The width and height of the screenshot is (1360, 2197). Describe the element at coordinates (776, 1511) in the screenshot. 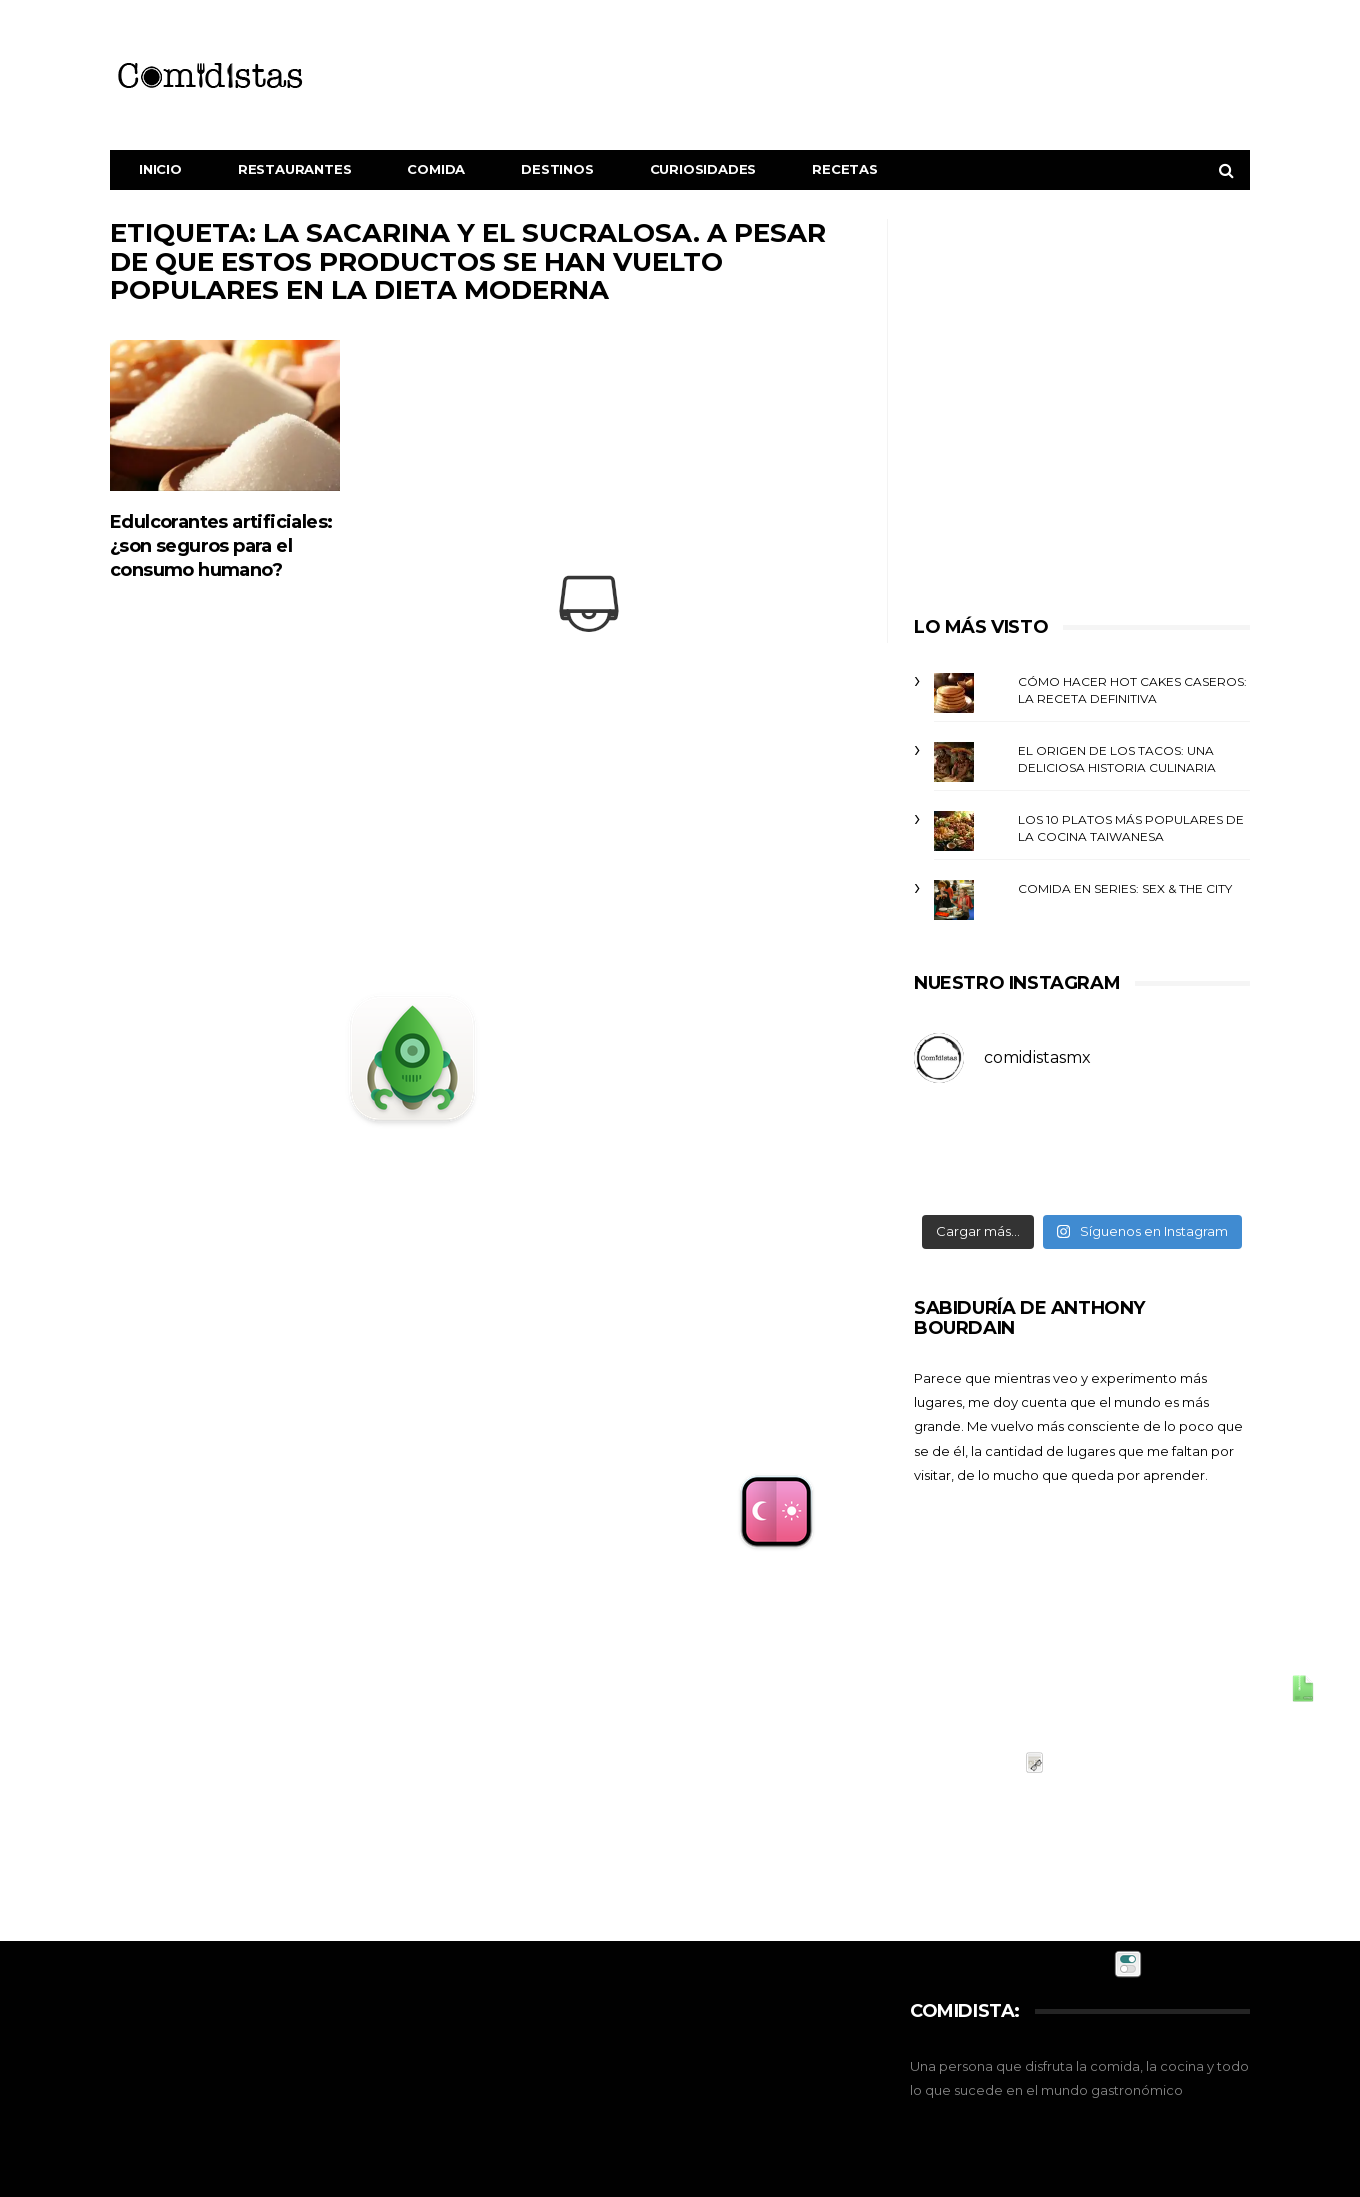

I see `open dynamic wallpaper editor app` at that location.